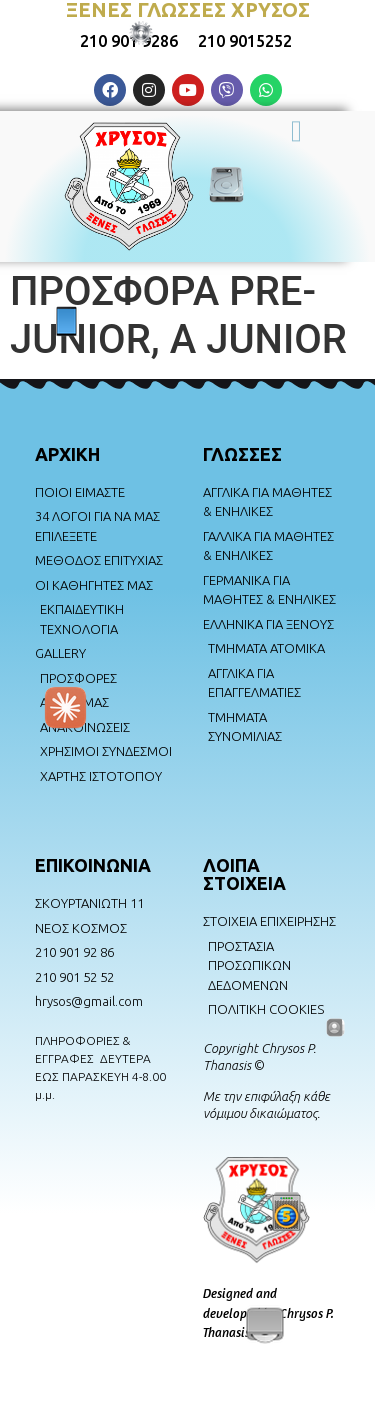 The image size is (375, 1422). What do you see at coordinates (335, 1027) in the screenshot?
I see `open contacts app` at bounding box center [335, 1027].